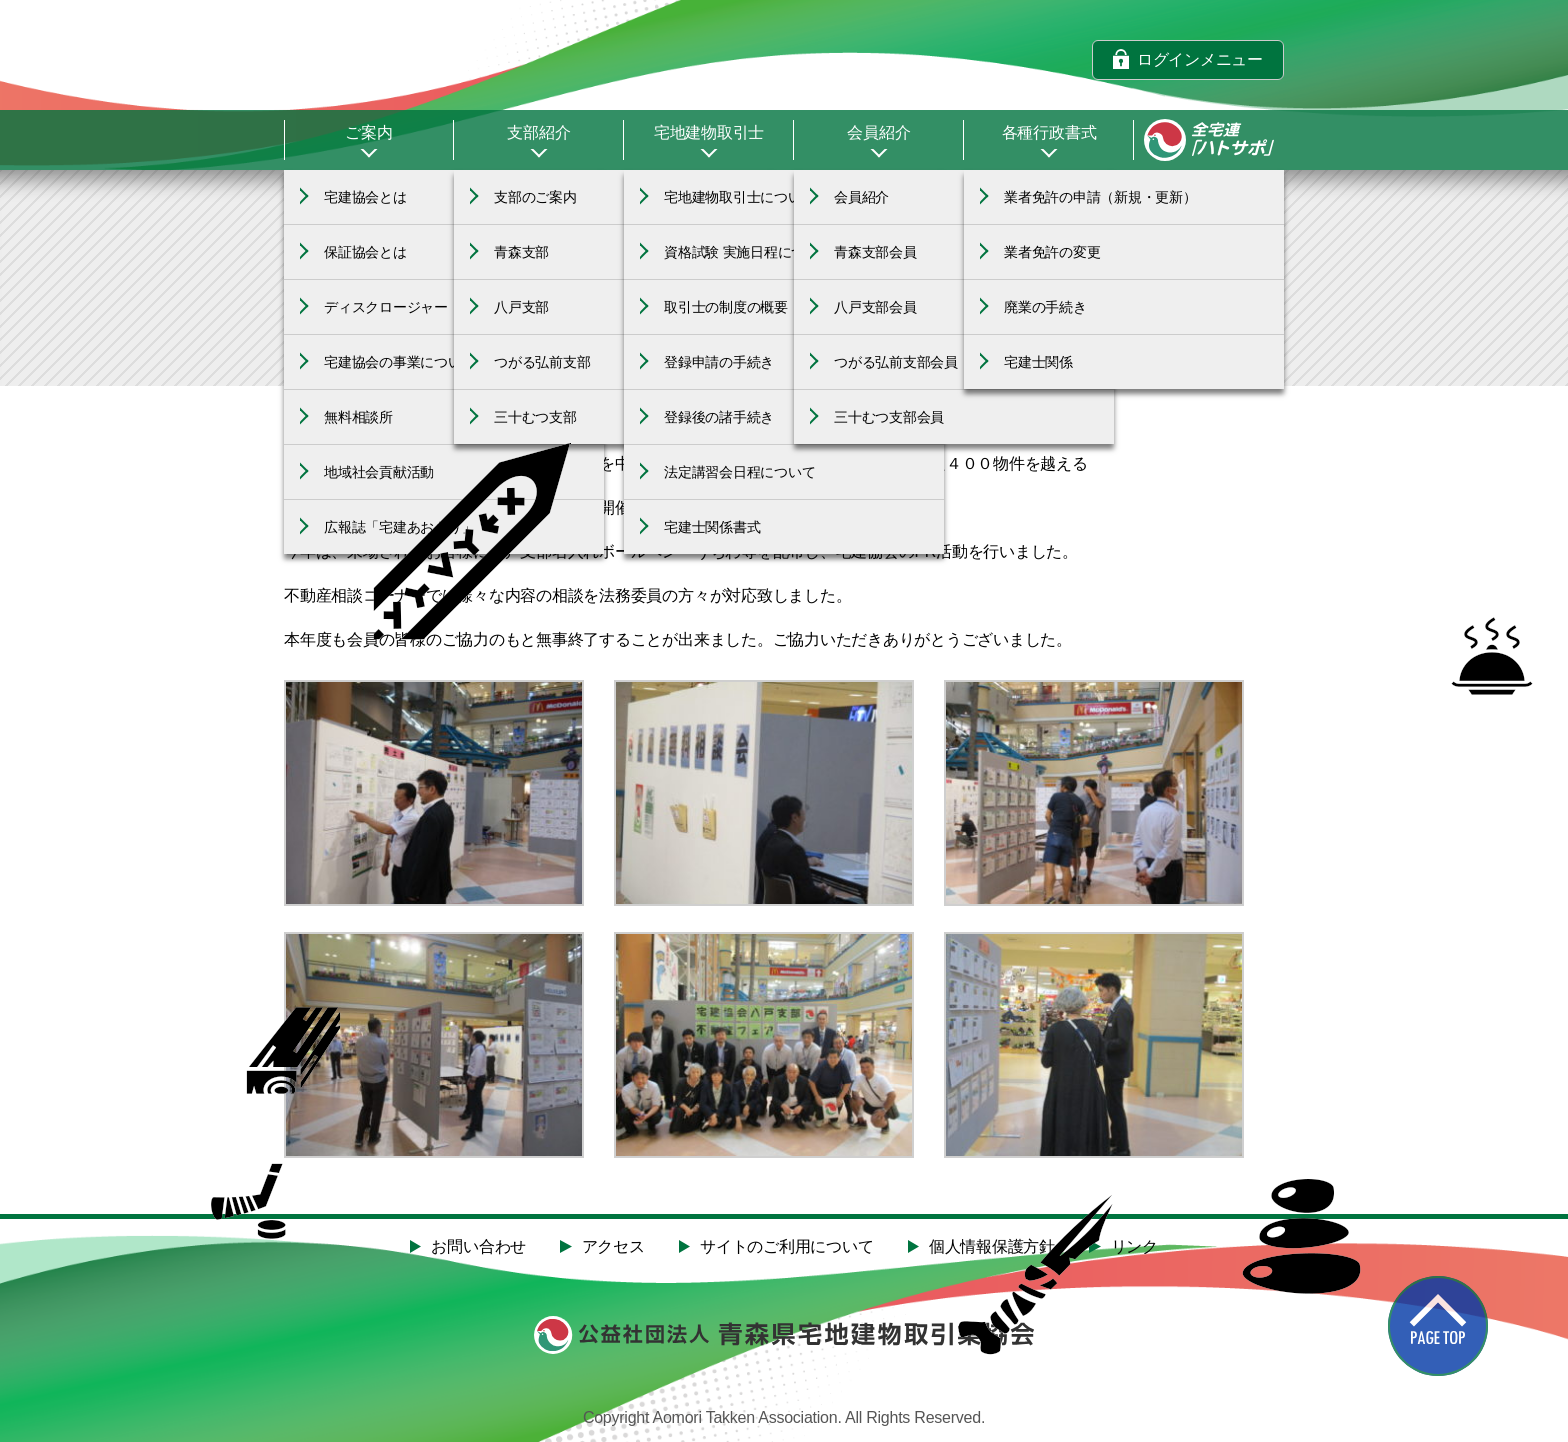 This screenshot has width=1568, height=1442. I want to click on access hockey game or sports content, so click(248, 1201).